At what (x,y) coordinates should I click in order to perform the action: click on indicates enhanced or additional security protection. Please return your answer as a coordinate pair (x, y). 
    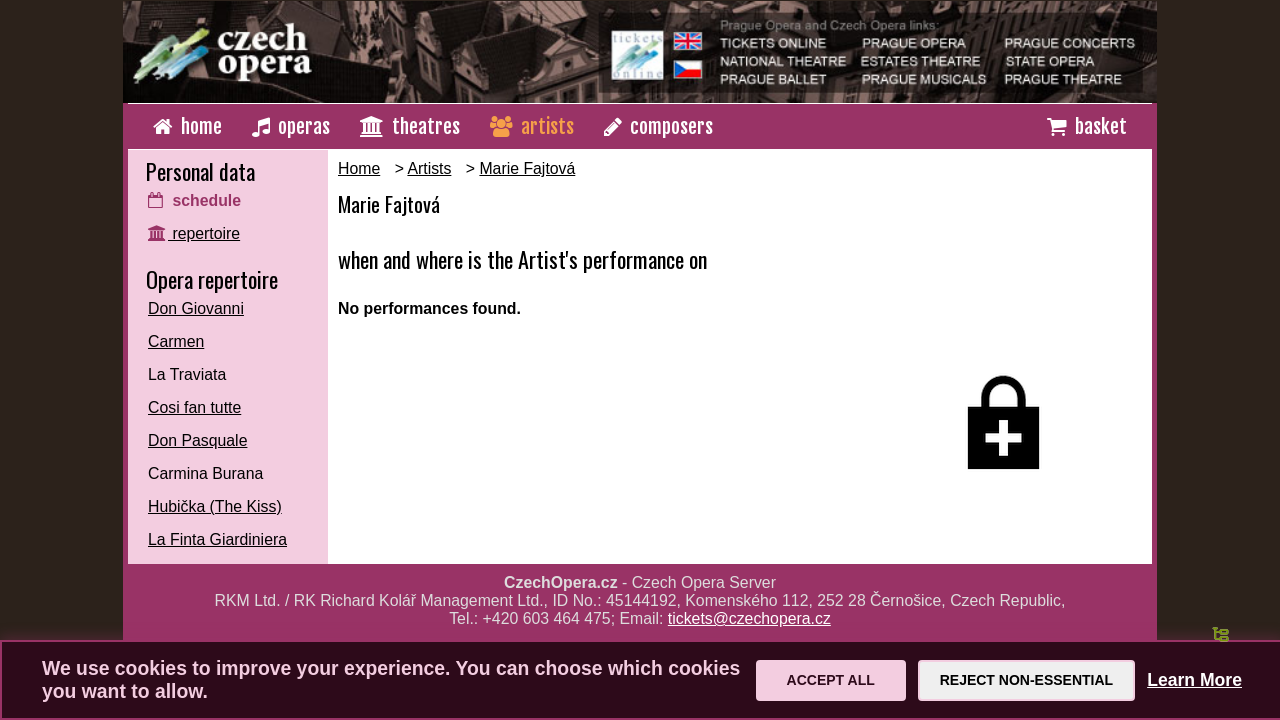
    Looking at the image, I should click on (1003, 424).